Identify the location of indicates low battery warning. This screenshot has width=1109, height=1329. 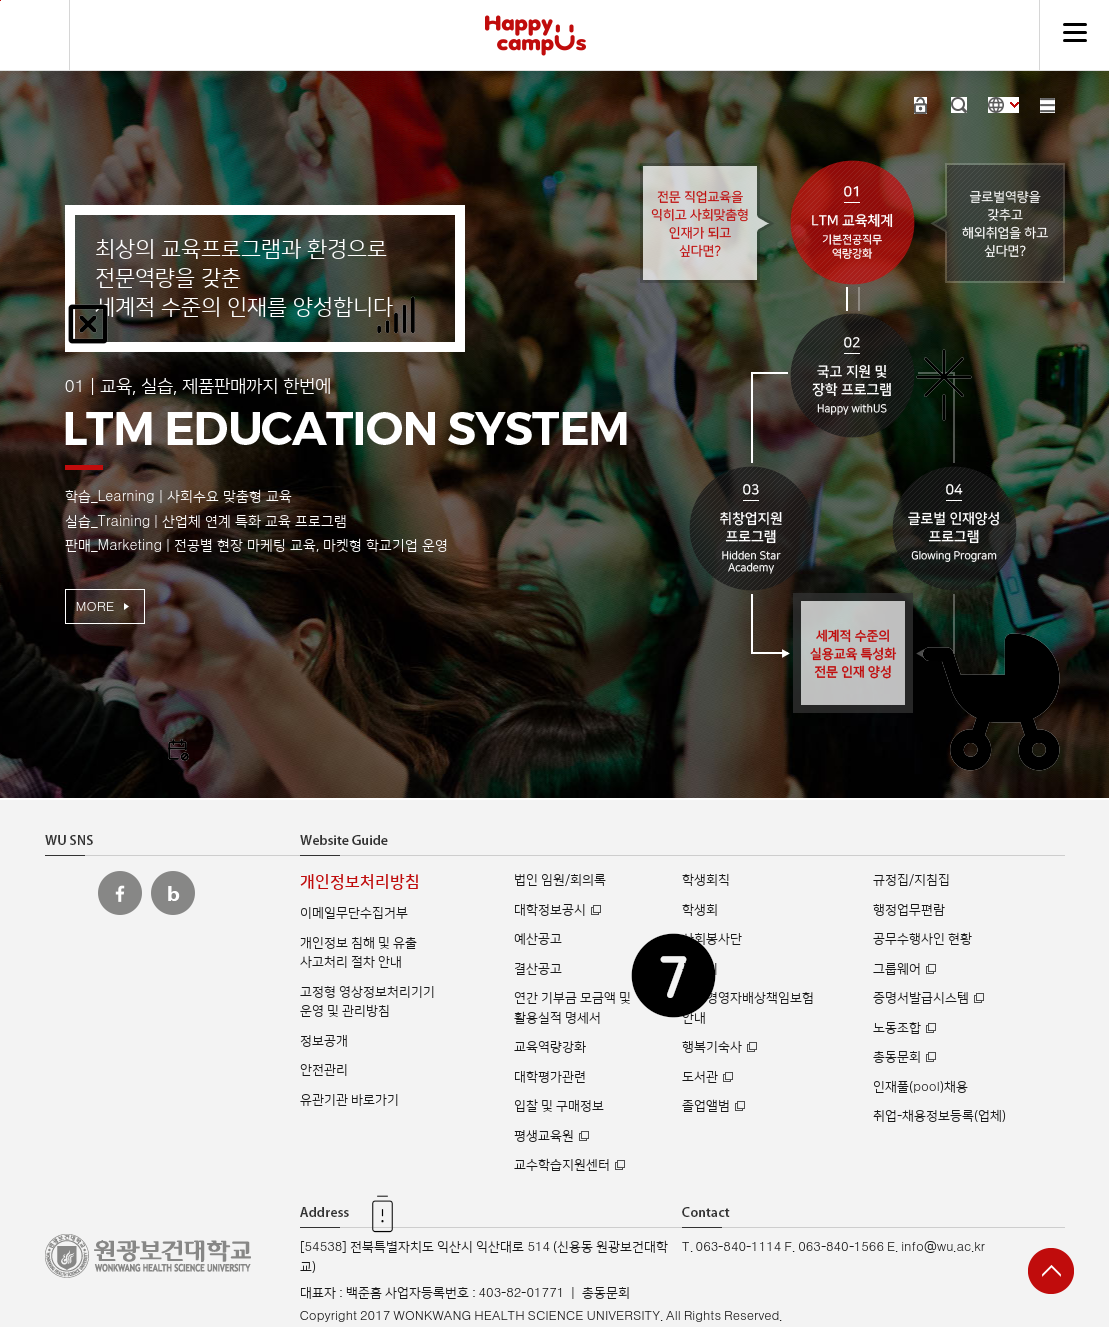
(382, 1214).